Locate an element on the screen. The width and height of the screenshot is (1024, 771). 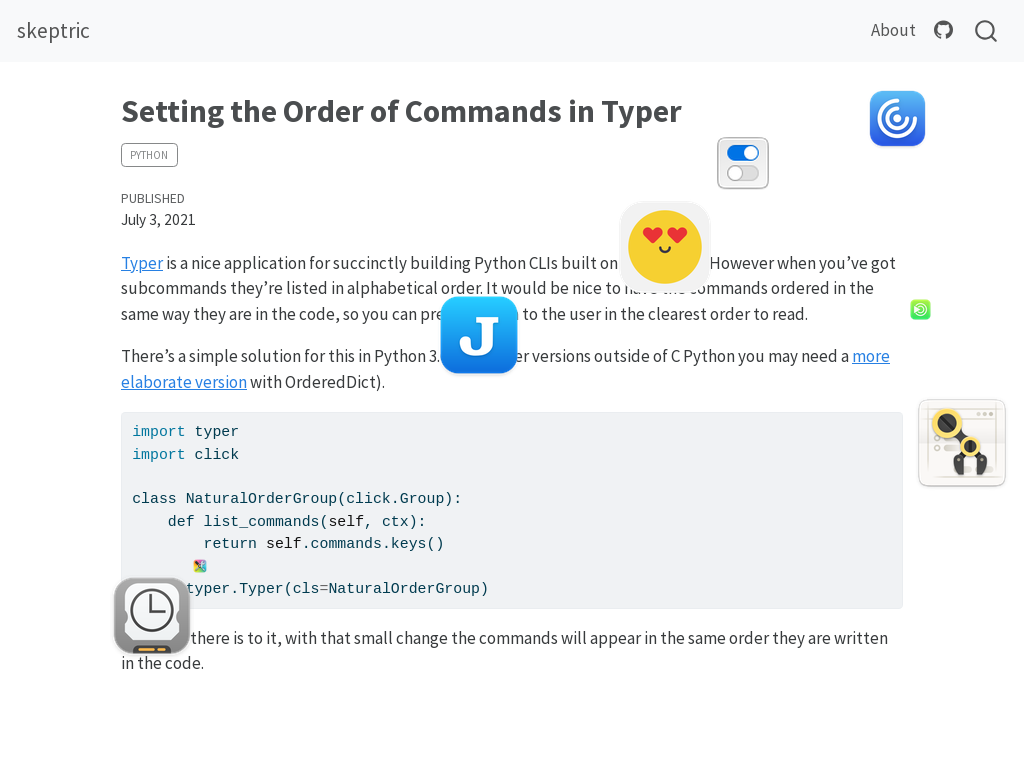
open Joplin note-taking app is located at coordinates (479, 335).